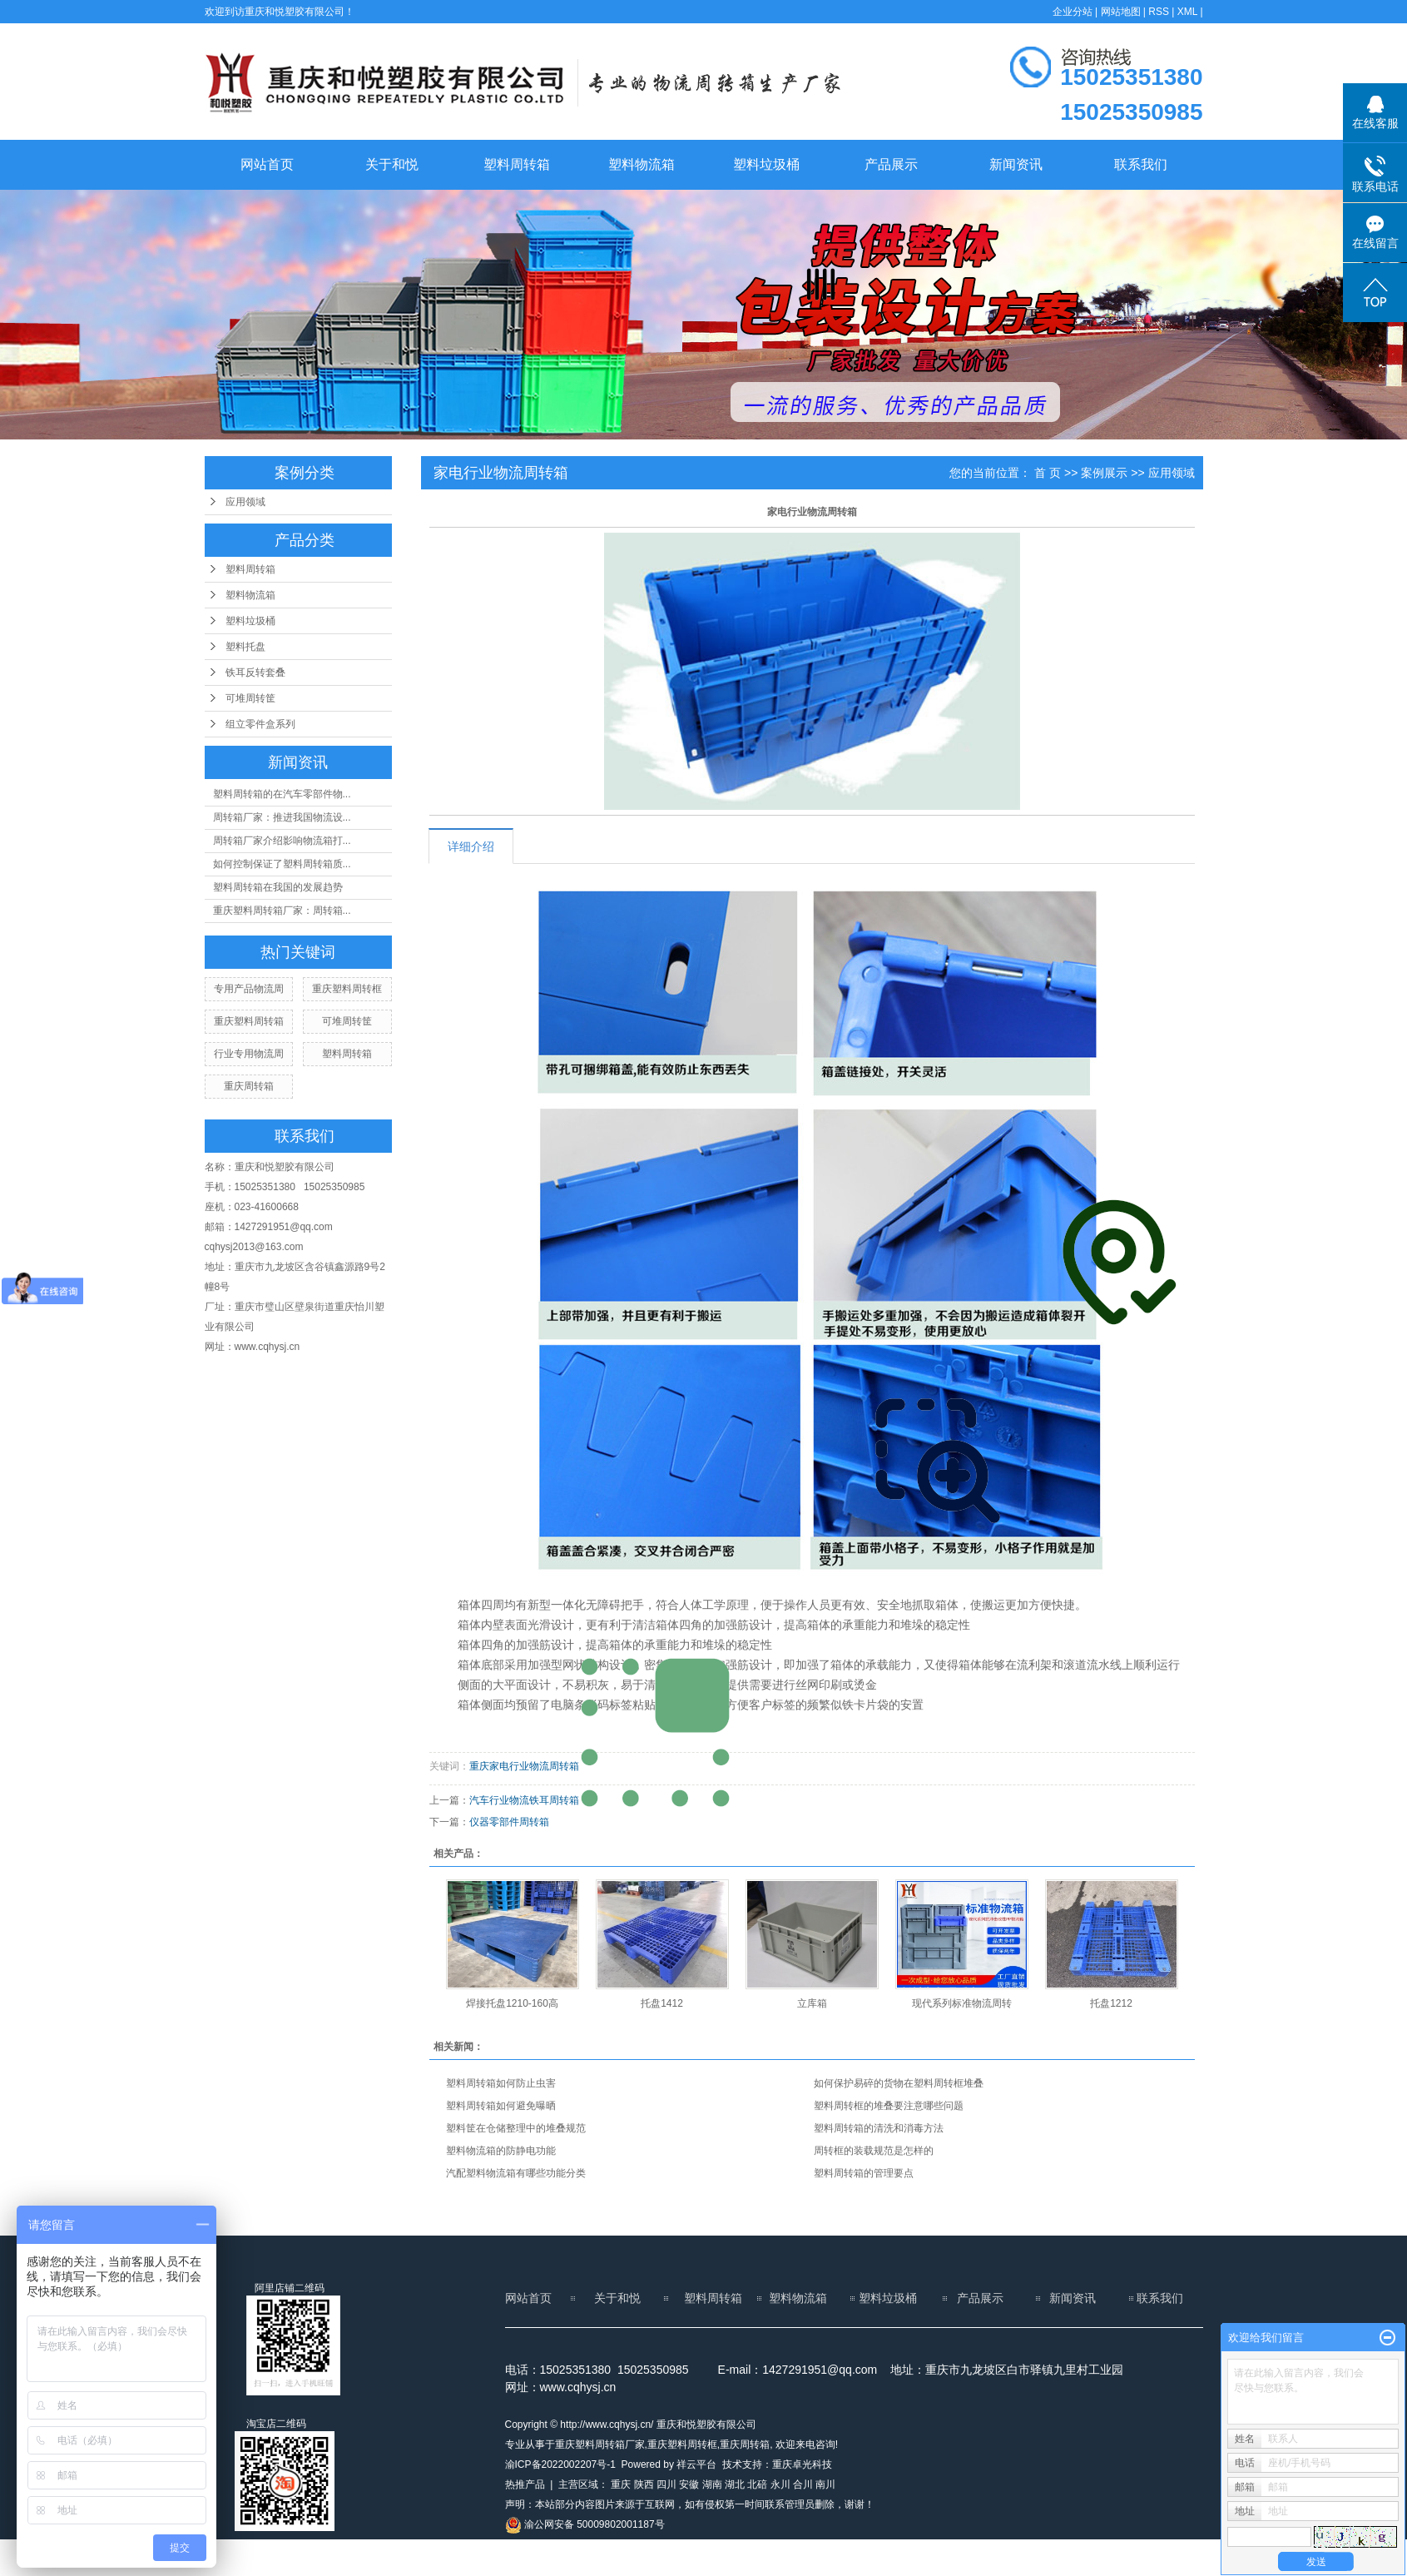 This screenshot has width=1407, height=2576. What do you see at coordinates (934, 1457) in the screenshot?
I see `zoom in on a selected area` at bounding box center [934, 1457].